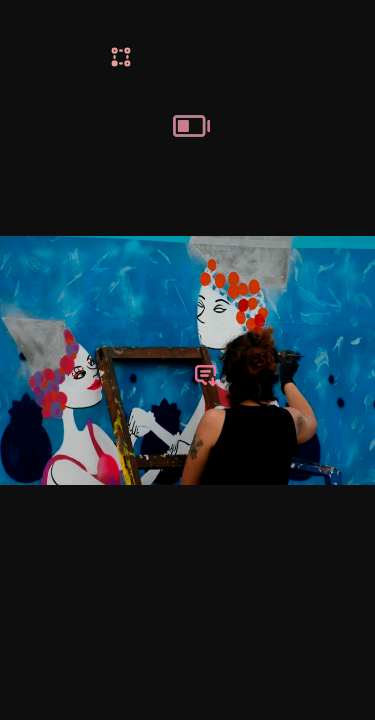 The image size is (375, 720). I want to click on indicates battery at medium charge level, so click(191, 126).